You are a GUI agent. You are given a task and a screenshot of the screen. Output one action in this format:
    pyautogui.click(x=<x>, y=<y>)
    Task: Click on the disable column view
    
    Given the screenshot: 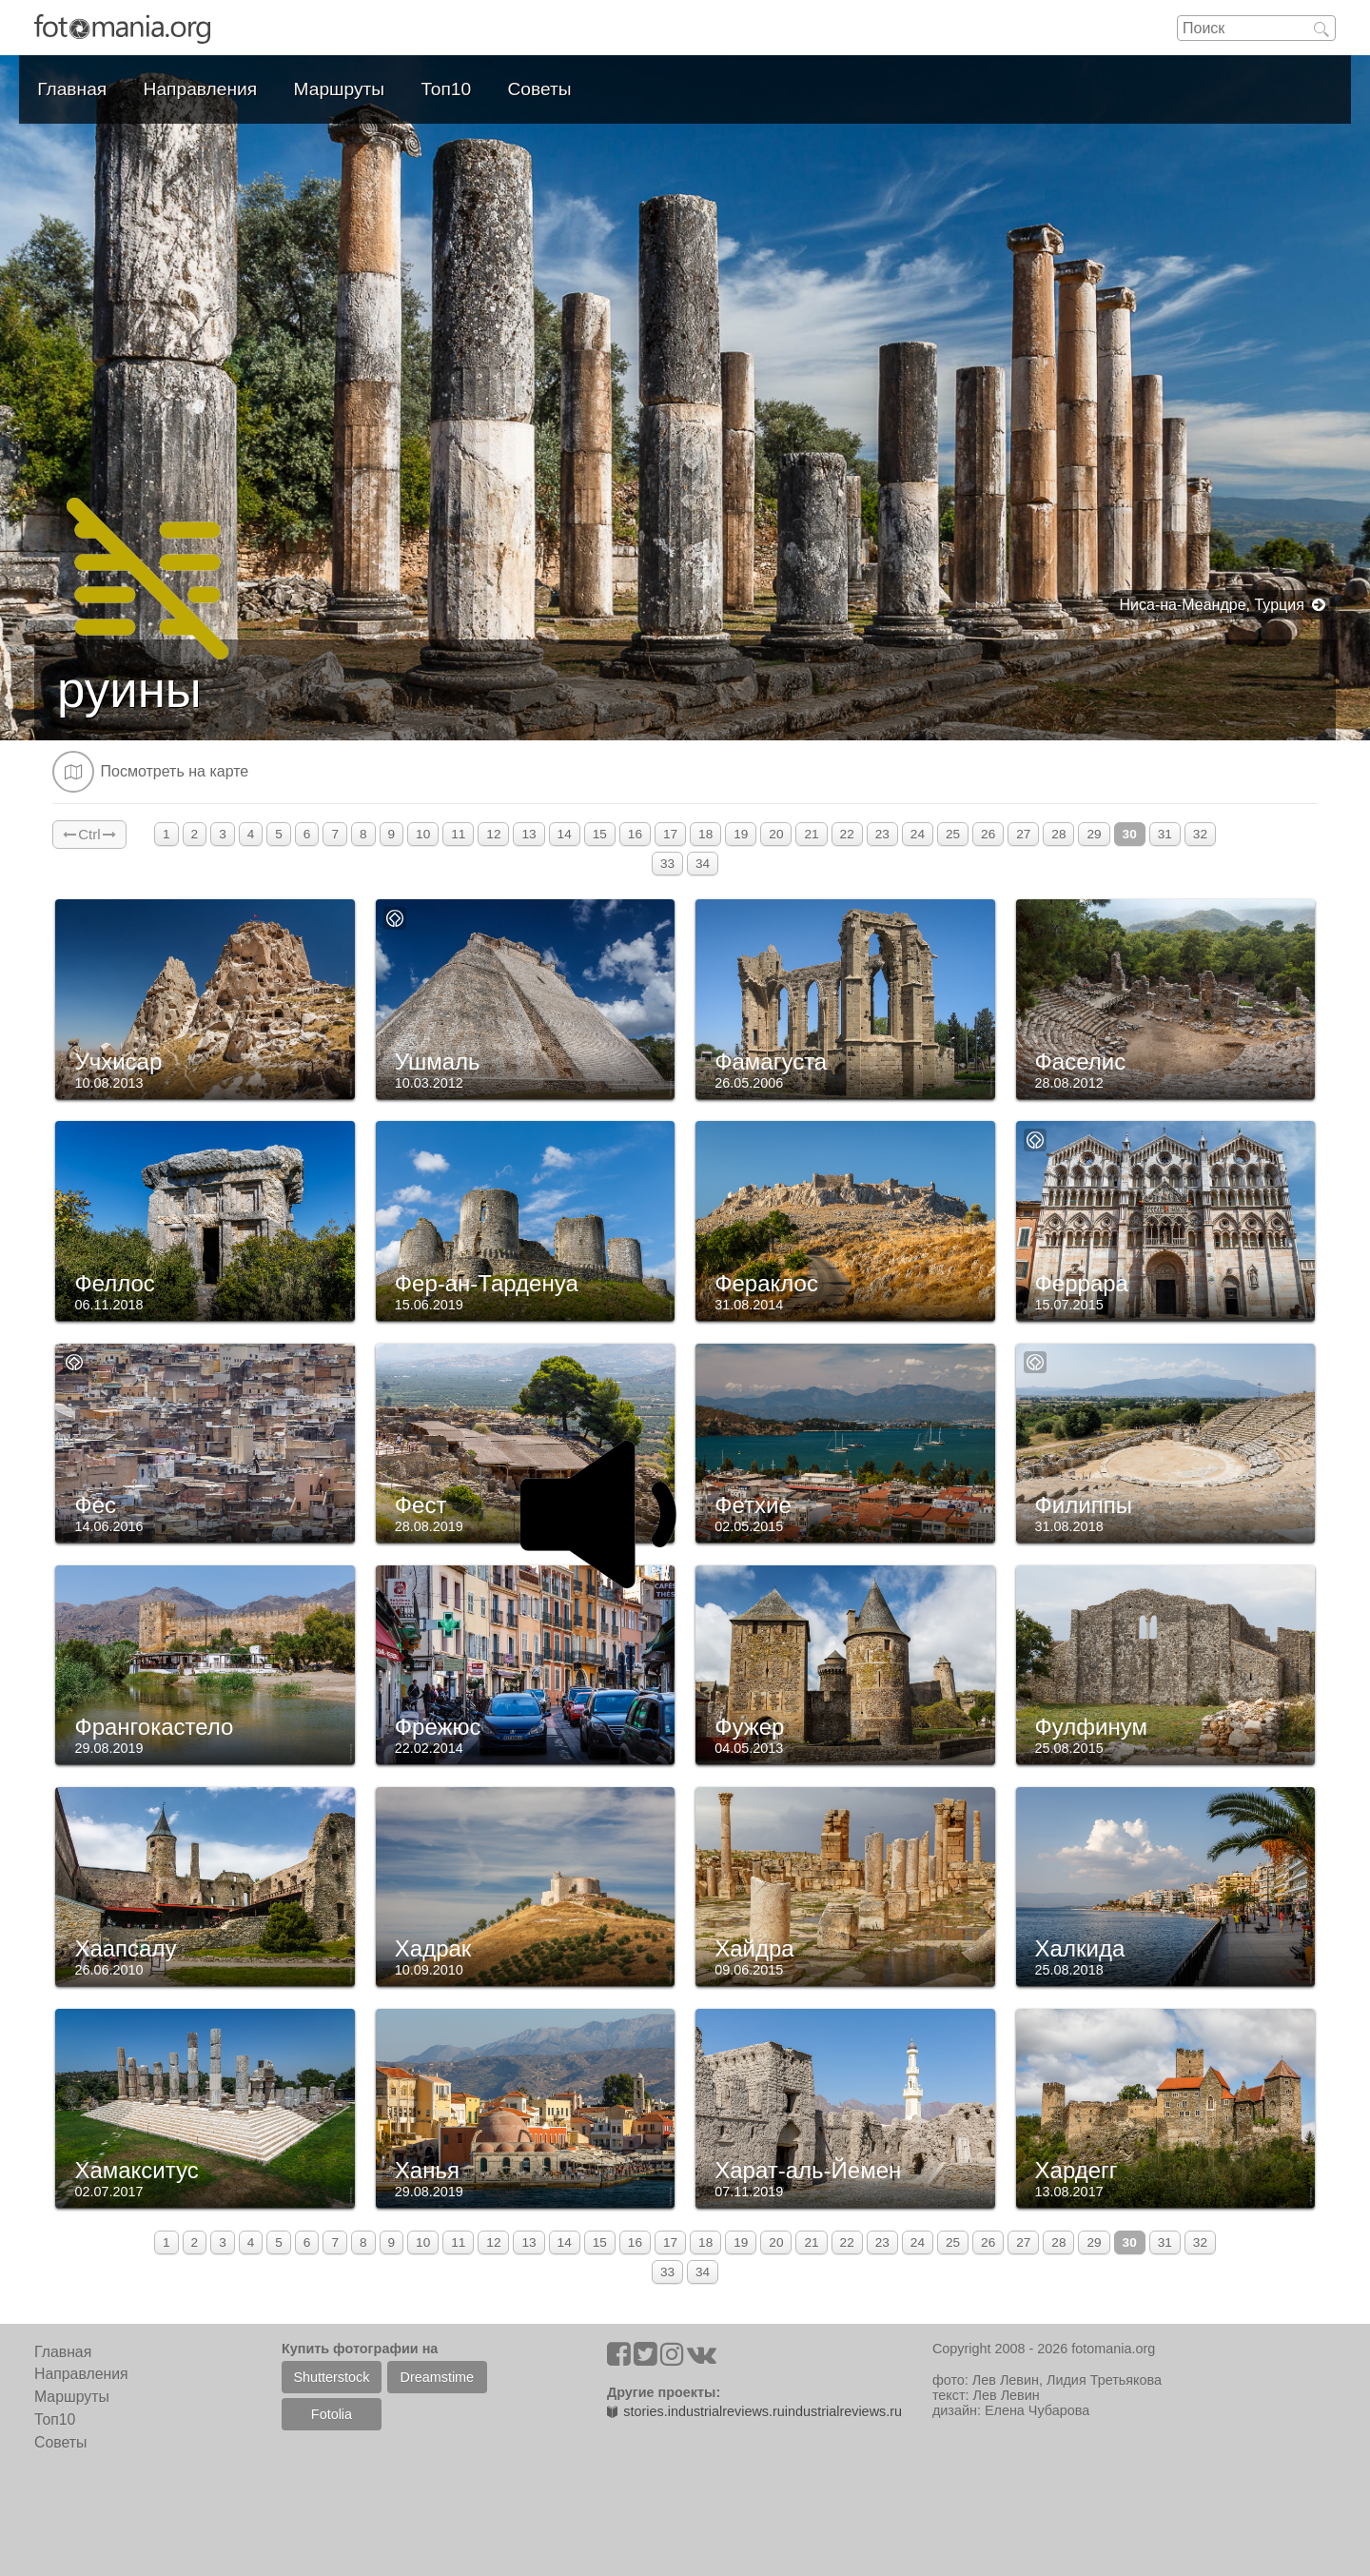 What is the action you would take?
    pyautogui.click(x=147, y=579)
    